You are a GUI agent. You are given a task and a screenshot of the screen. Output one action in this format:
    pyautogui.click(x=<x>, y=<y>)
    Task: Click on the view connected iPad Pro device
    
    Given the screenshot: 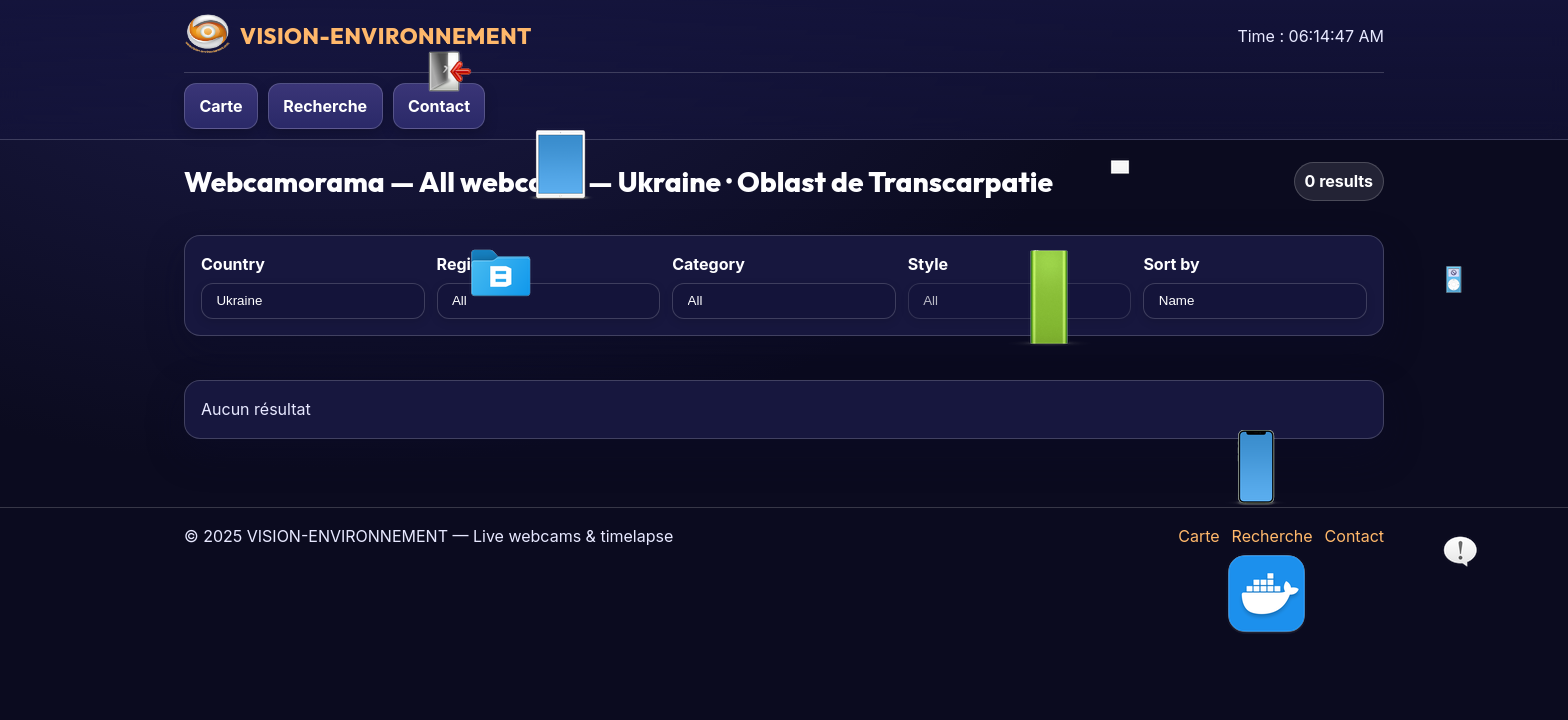 What is the action you would take?
    pyautogui.click(x=560, y=164)
    